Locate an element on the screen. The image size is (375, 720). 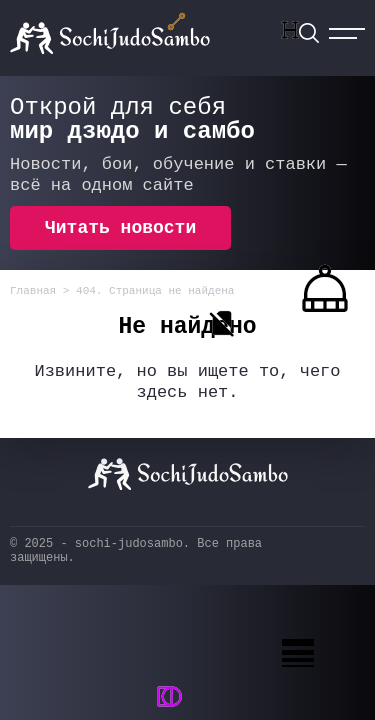
apply heading format to selected text is located at coordinates (290, 30).